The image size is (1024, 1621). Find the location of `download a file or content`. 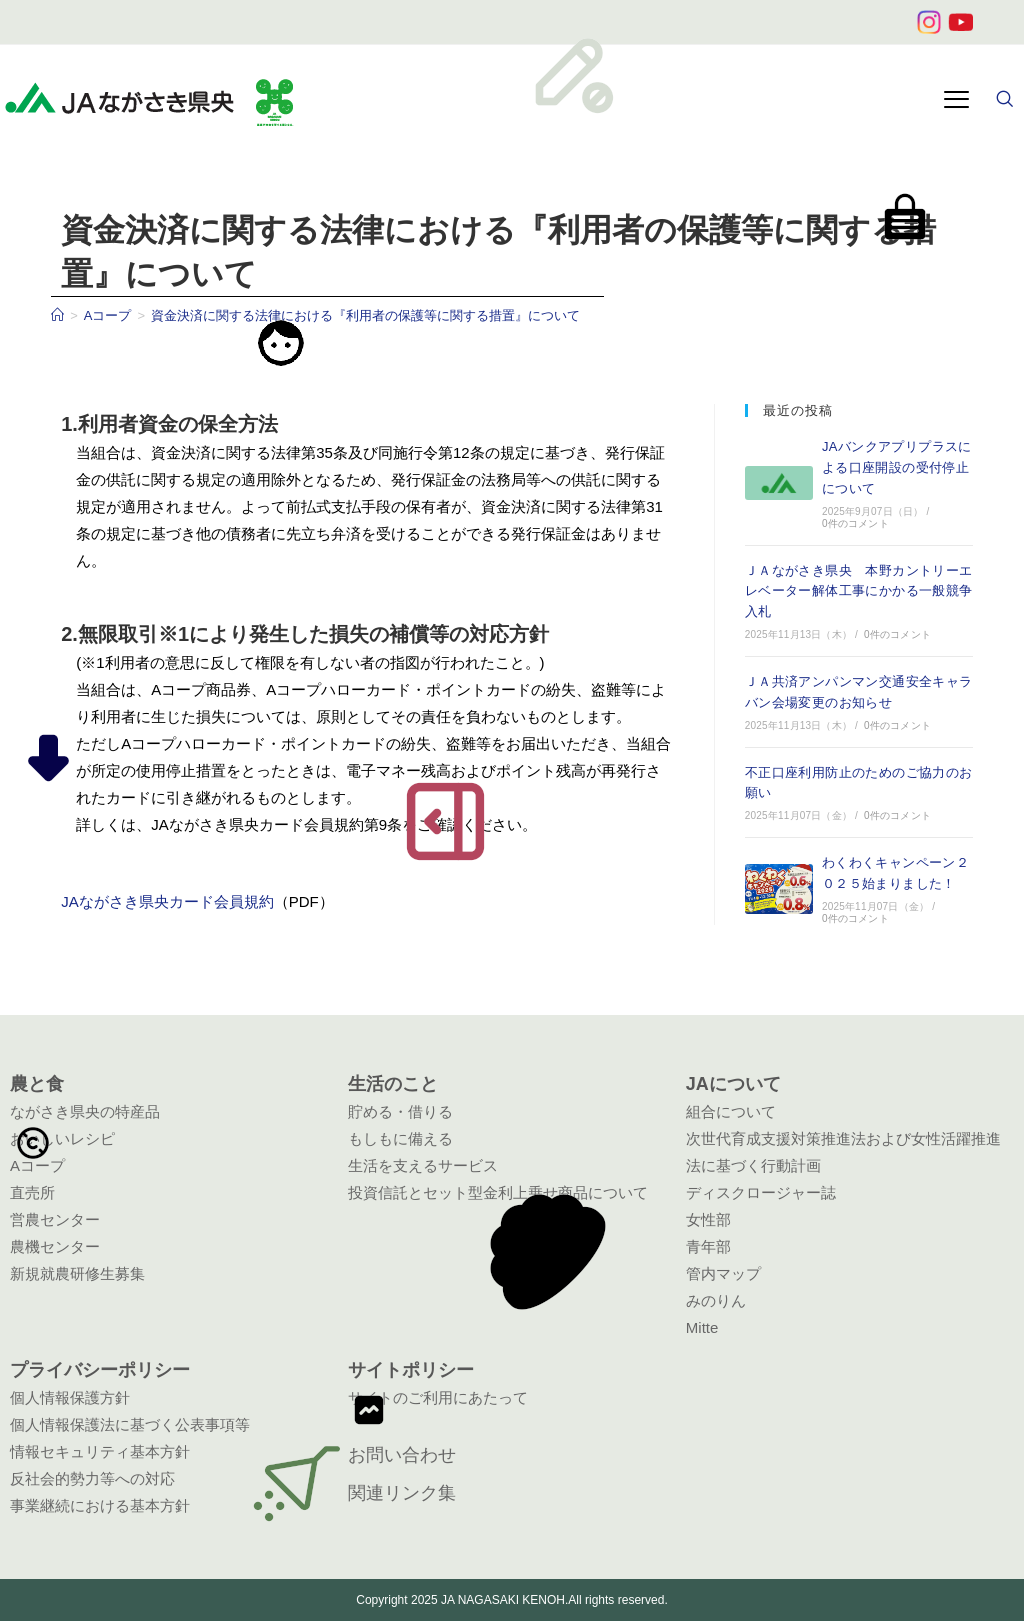

download a file or content is located at coordinates (48, 758).